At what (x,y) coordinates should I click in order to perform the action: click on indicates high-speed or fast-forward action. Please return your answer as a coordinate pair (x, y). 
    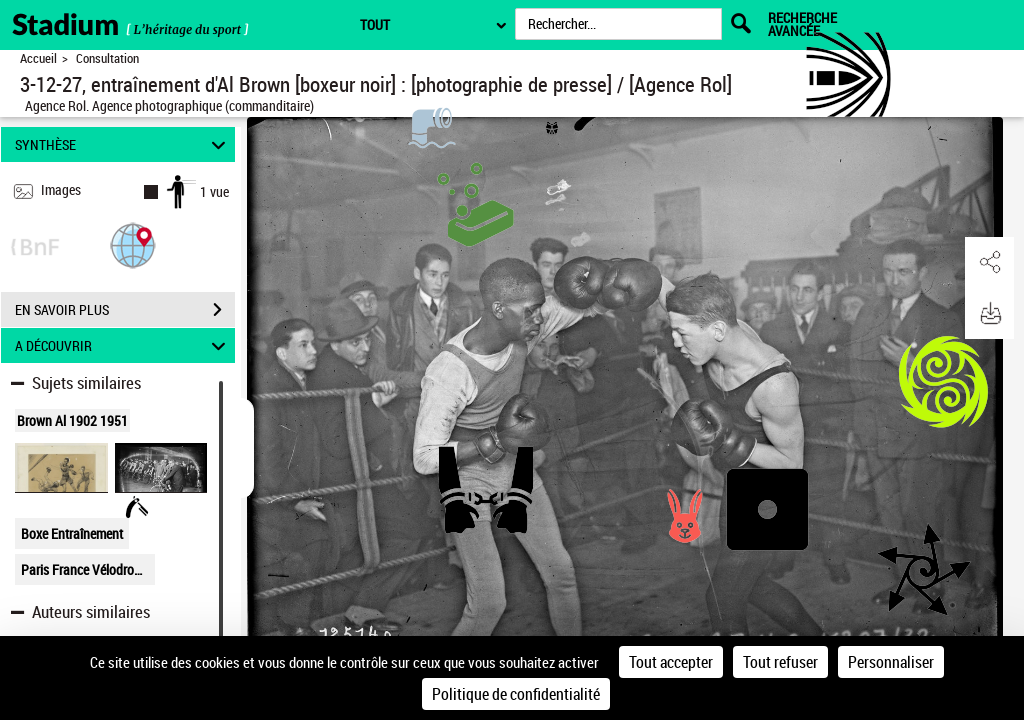
    Looking at the image, I should click on (848, 74).